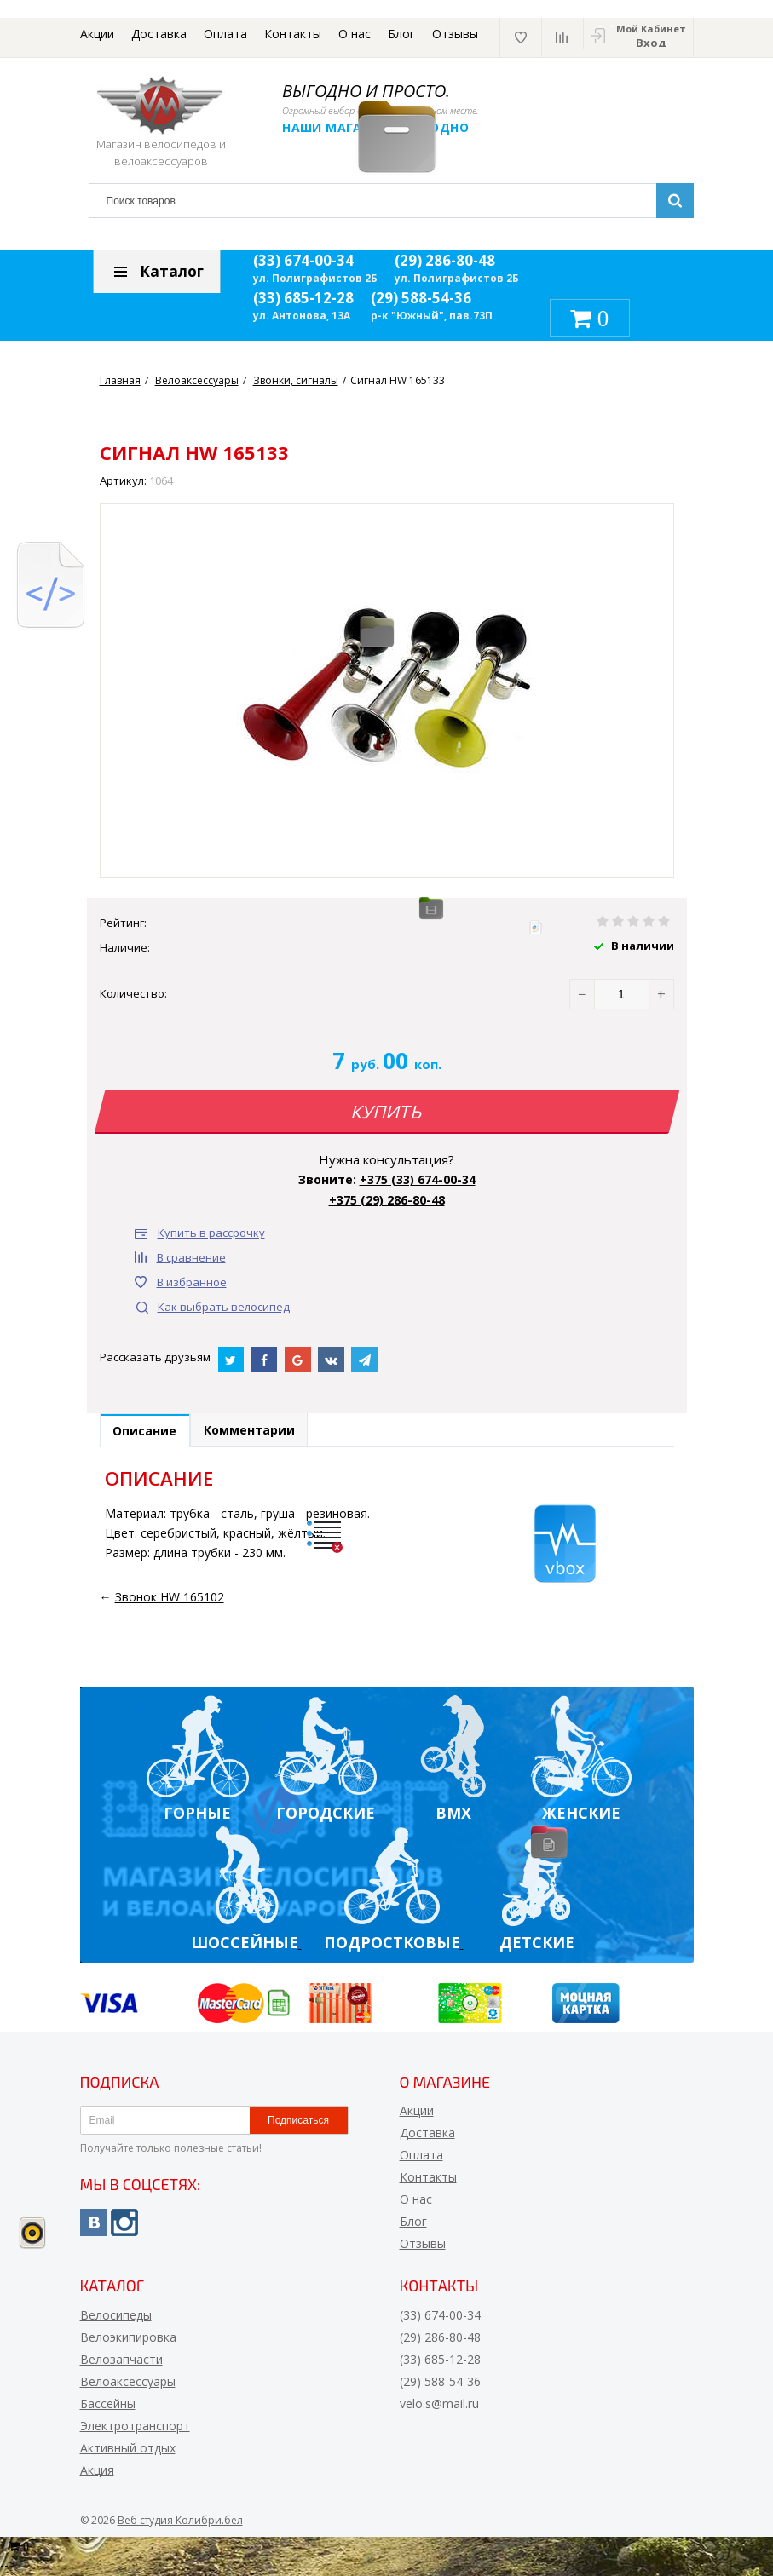 The width and height of the screenshot is (773, 2576). Describe the element at coordinates (50, 584) in the screenshot. I see `indicates an HTML or web page file` at that location.